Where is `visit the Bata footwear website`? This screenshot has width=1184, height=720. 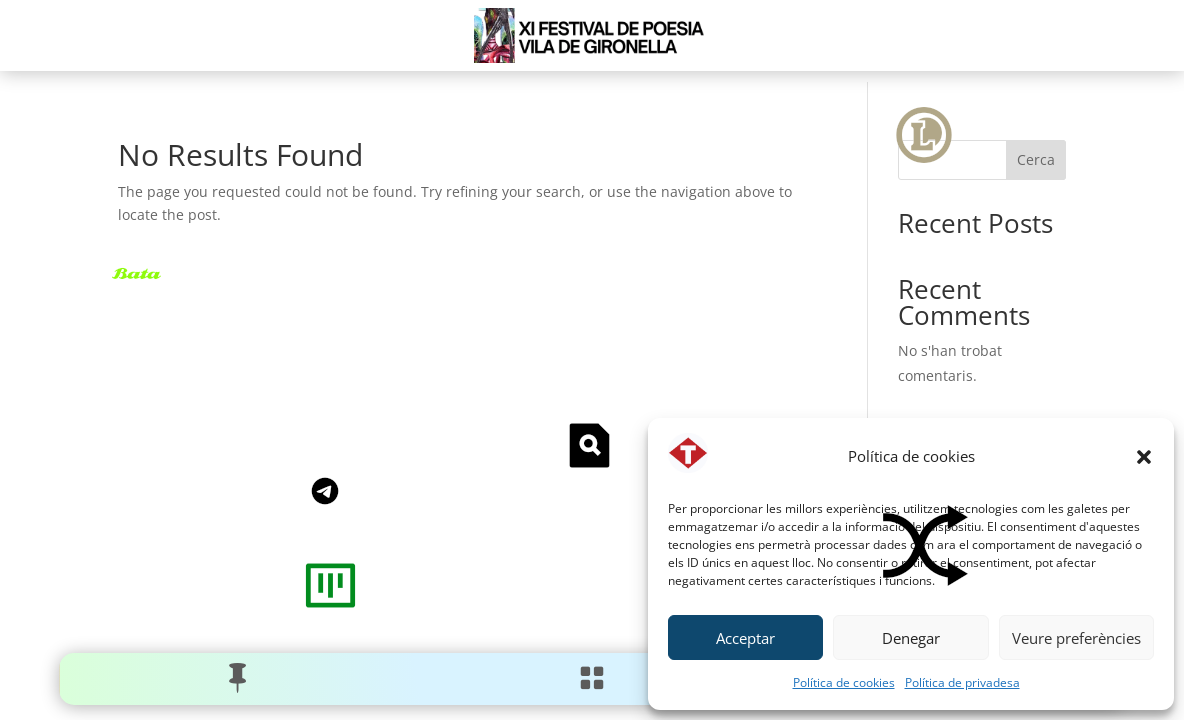
visit the Bata footwear website is located at coordinates (136, 273).